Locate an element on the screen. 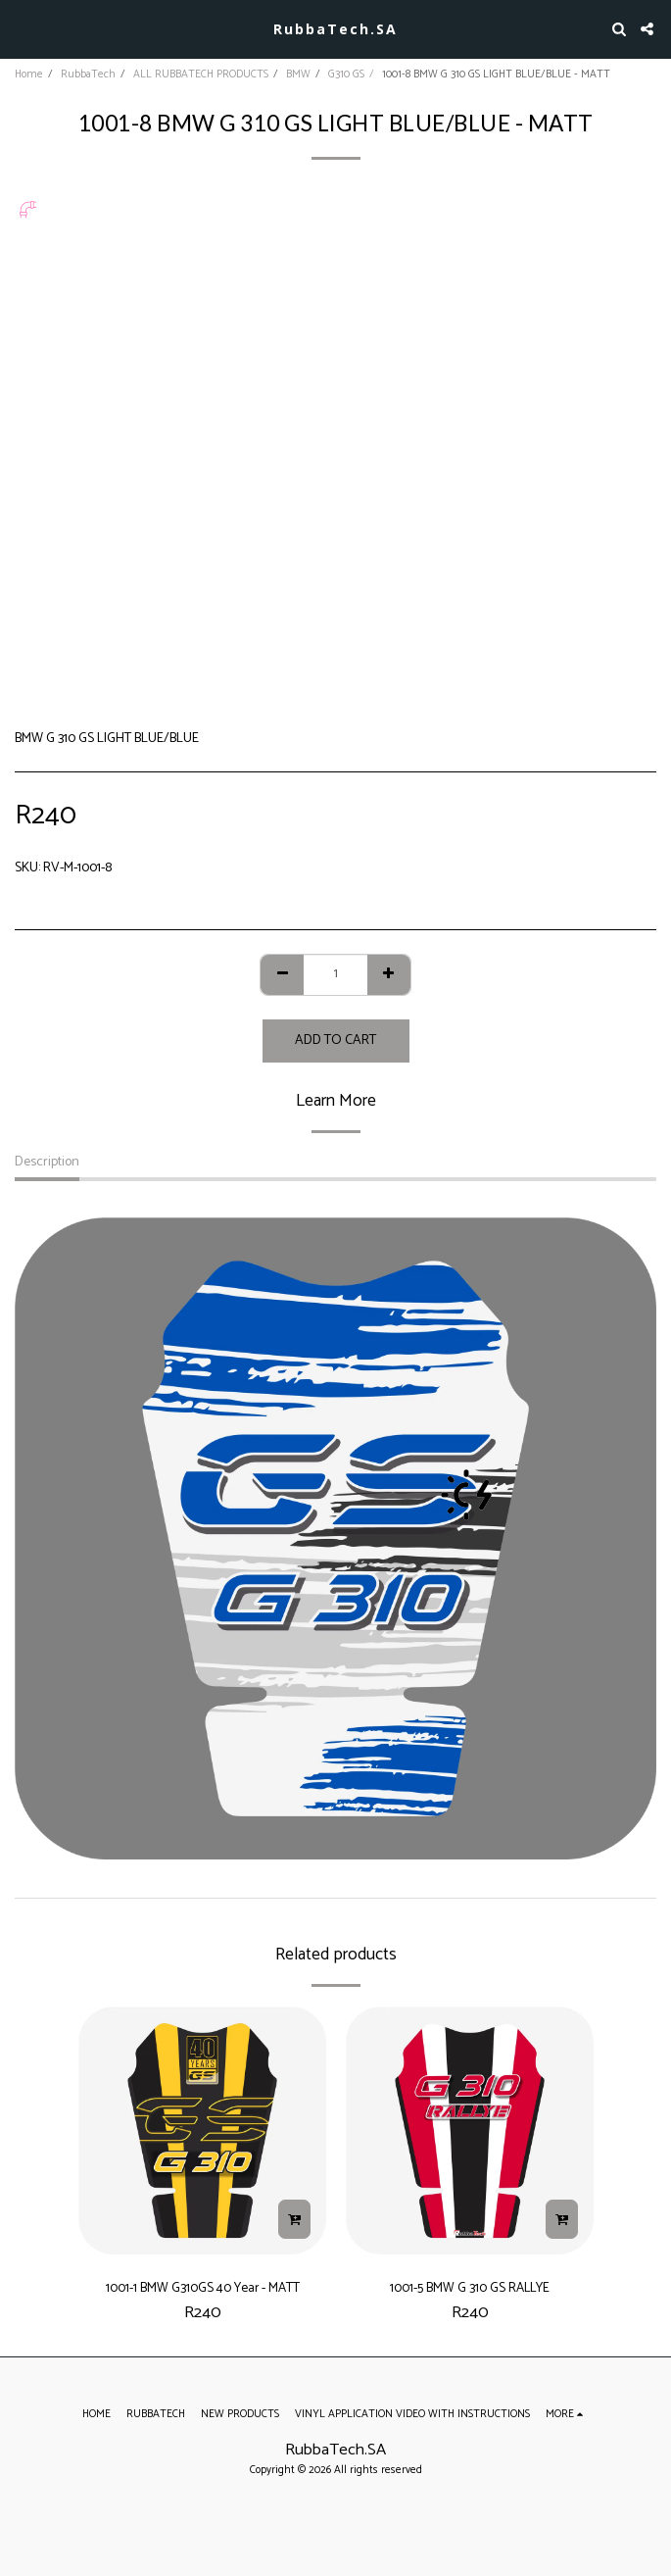 The width and height of the screenshot is (671, 2576). solar power or solar energy settings is located at coordinates (466, 1495).